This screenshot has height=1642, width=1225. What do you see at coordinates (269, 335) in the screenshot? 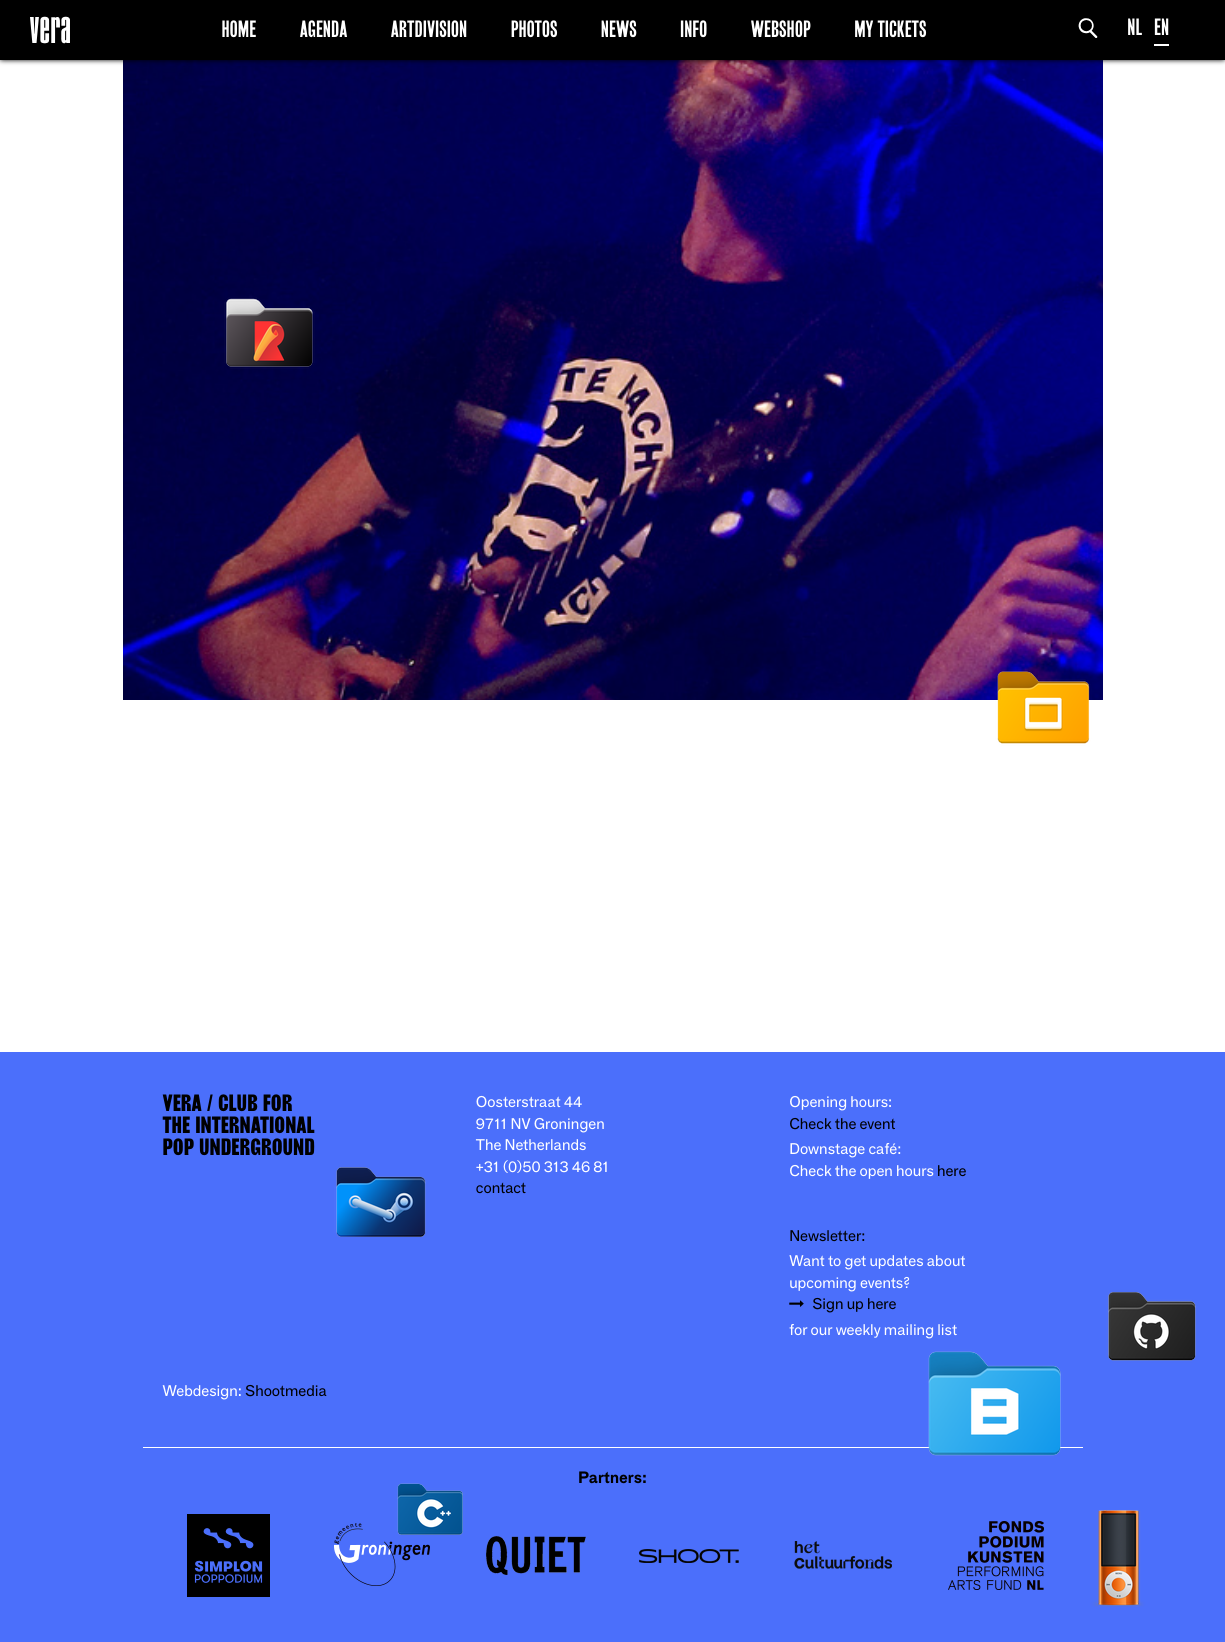
I see `open rollup.js project folder` at bounding box center [269, 335].